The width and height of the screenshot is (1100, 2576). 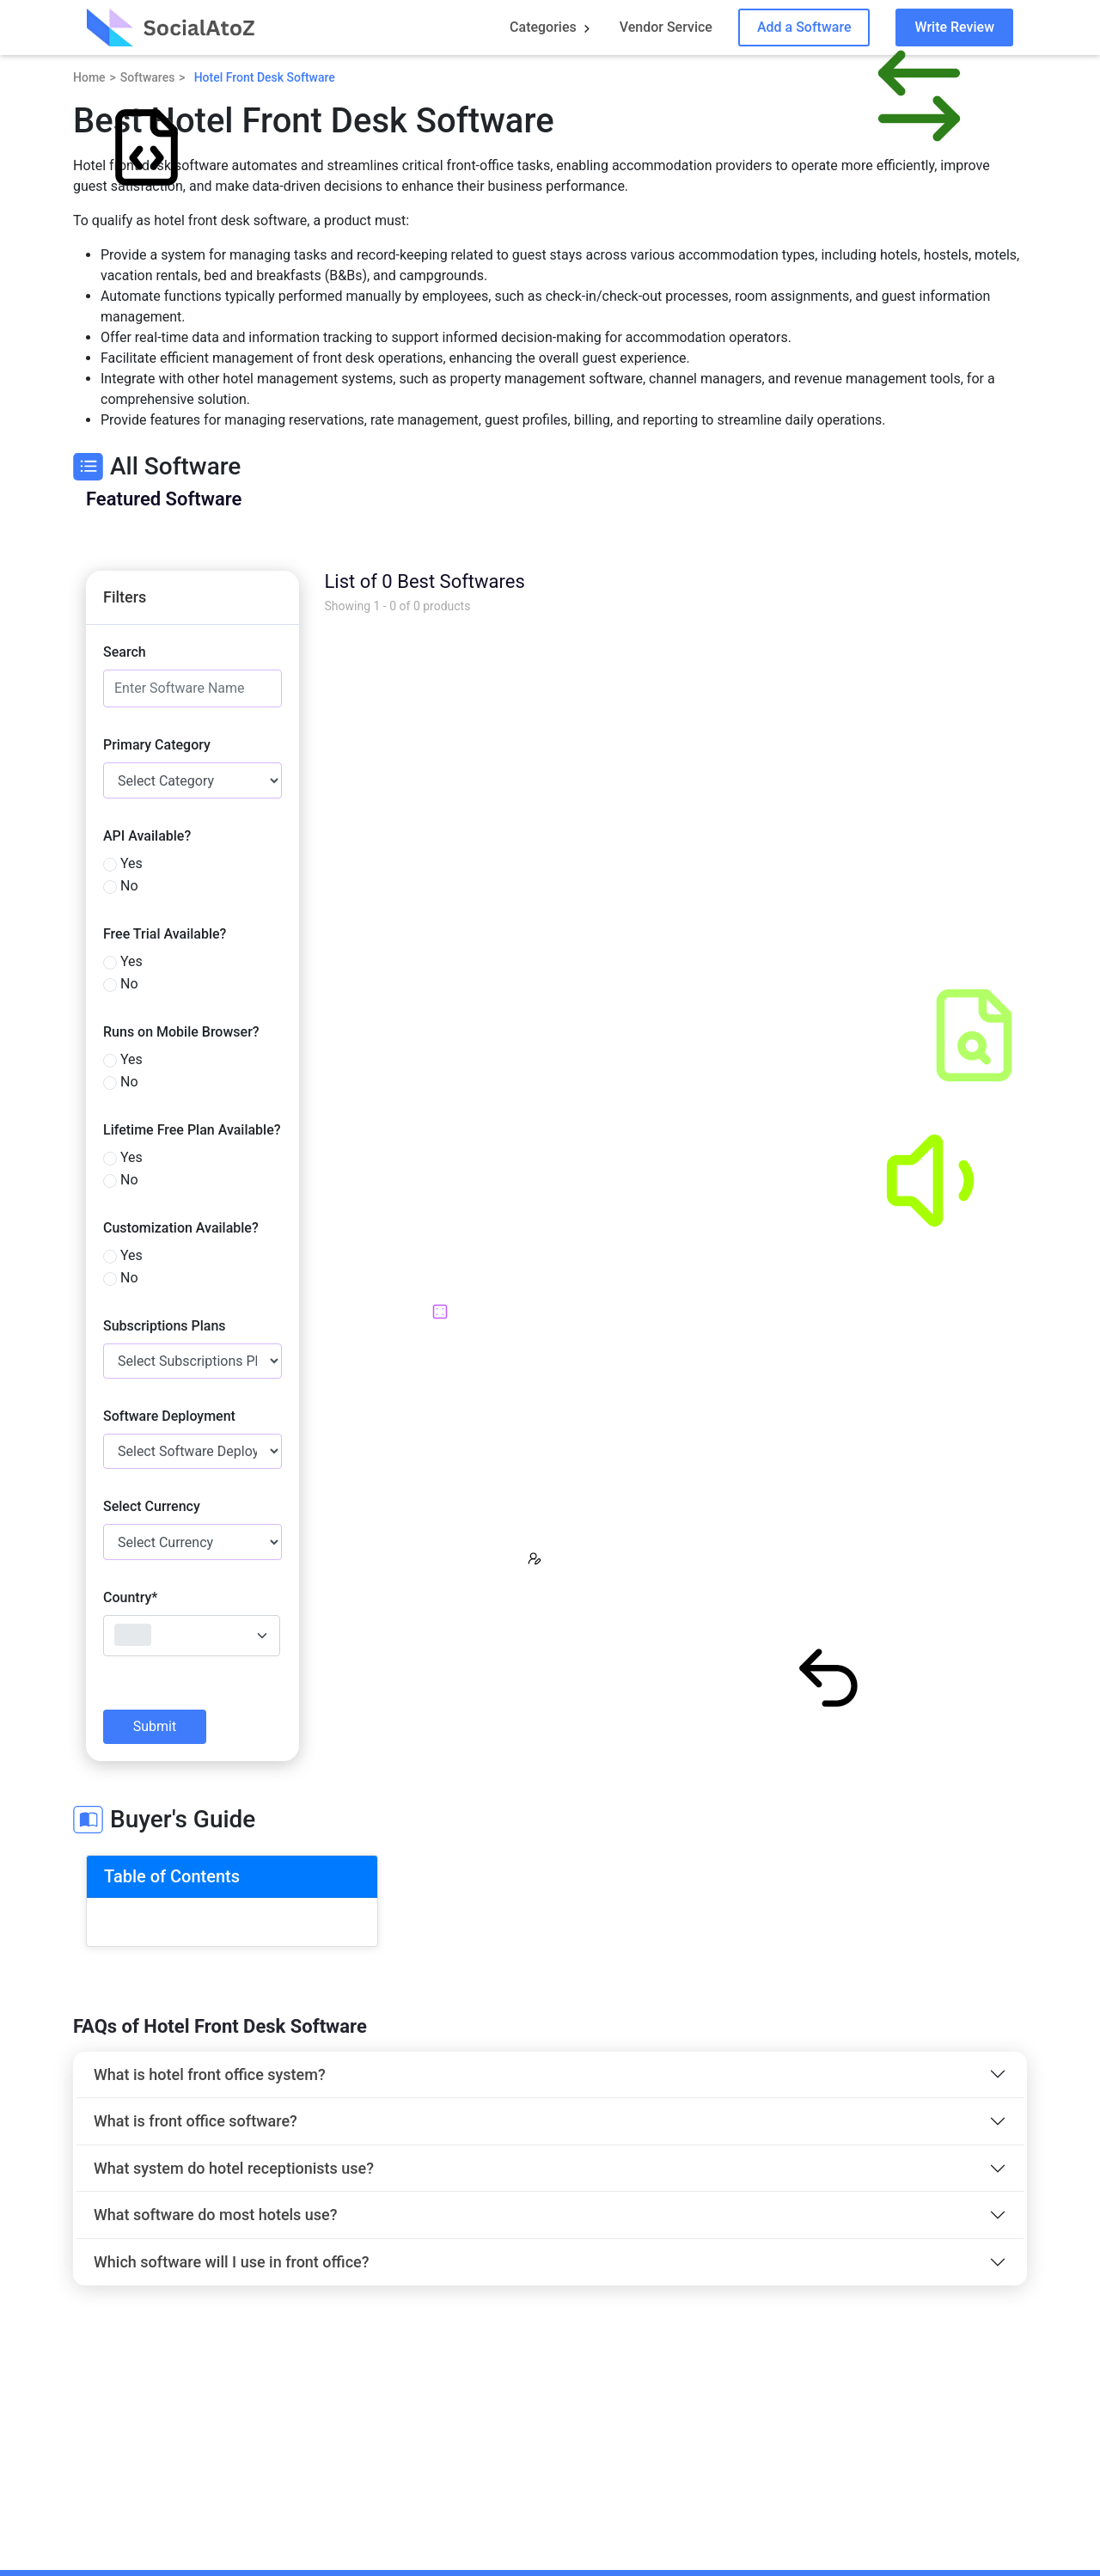 What do you see at coordinates (943, 1180) in the screenshot?
I see `adjust audio volume to low level` at bounding box center [943, 1180].